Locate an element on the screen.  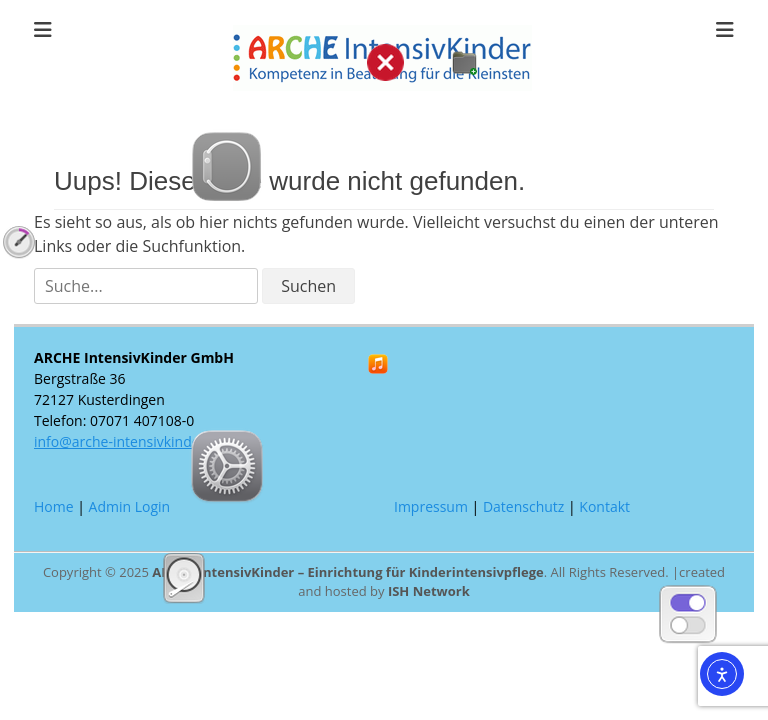
open system tweaks or customization settings is located at coordinates (688, 614).